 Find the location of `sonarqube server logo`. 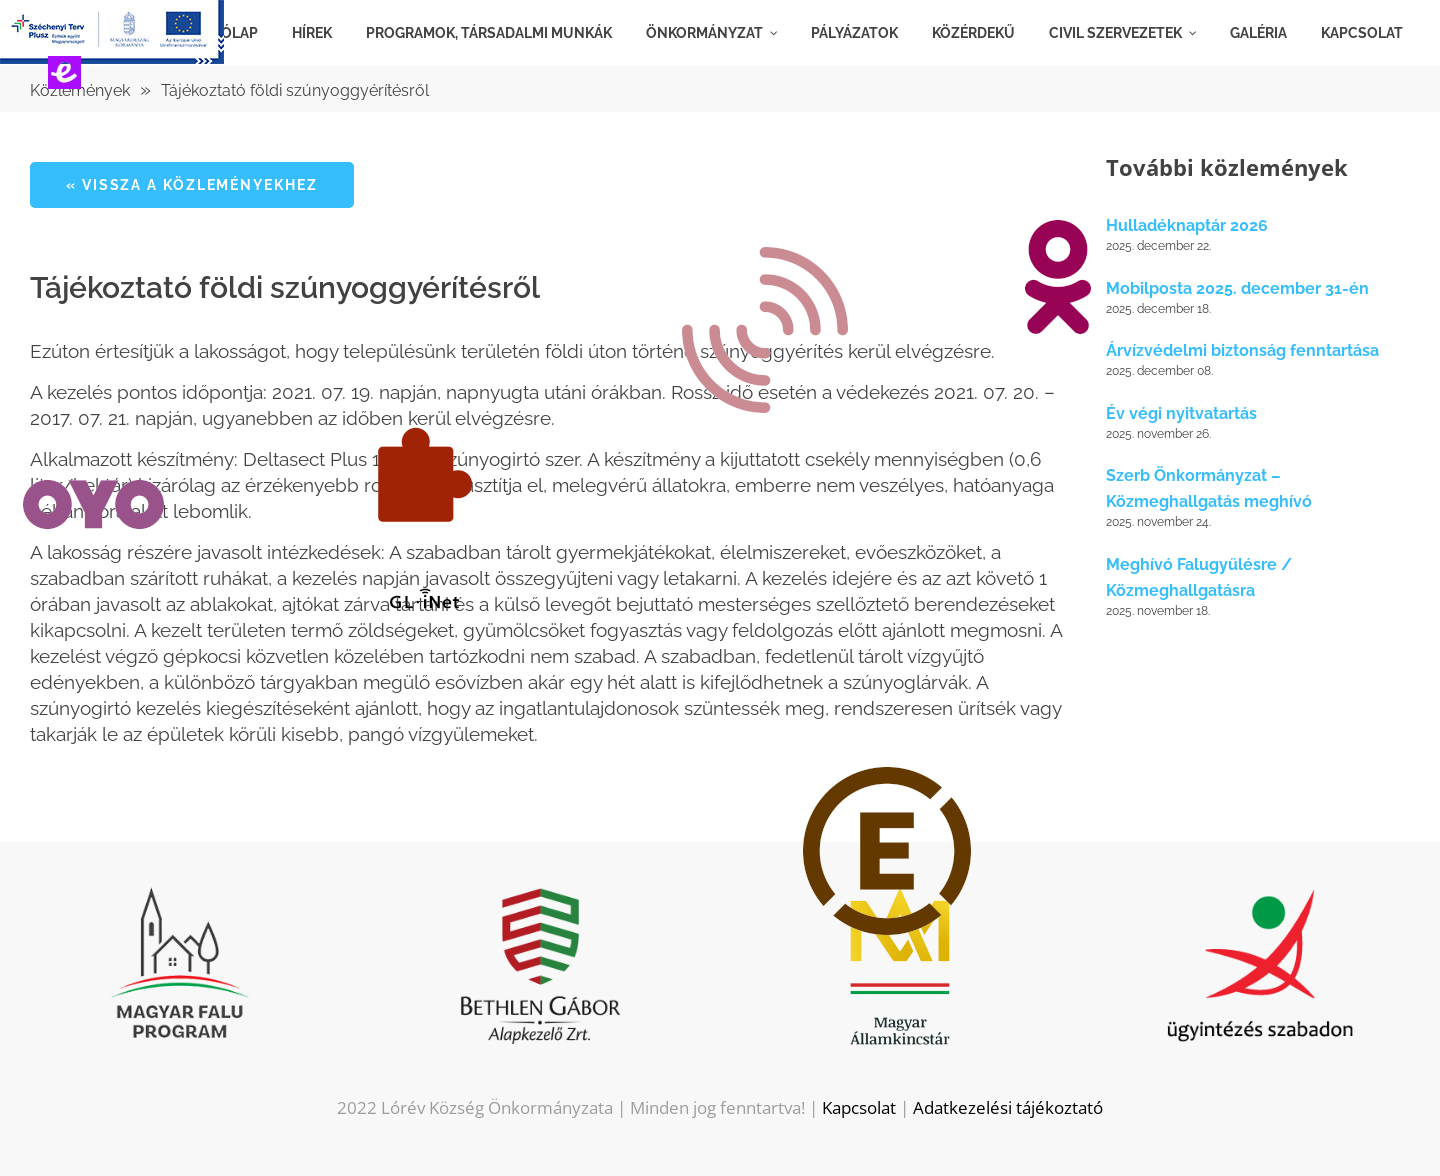

sonarqube server logo is located at coordinates (765, 330).